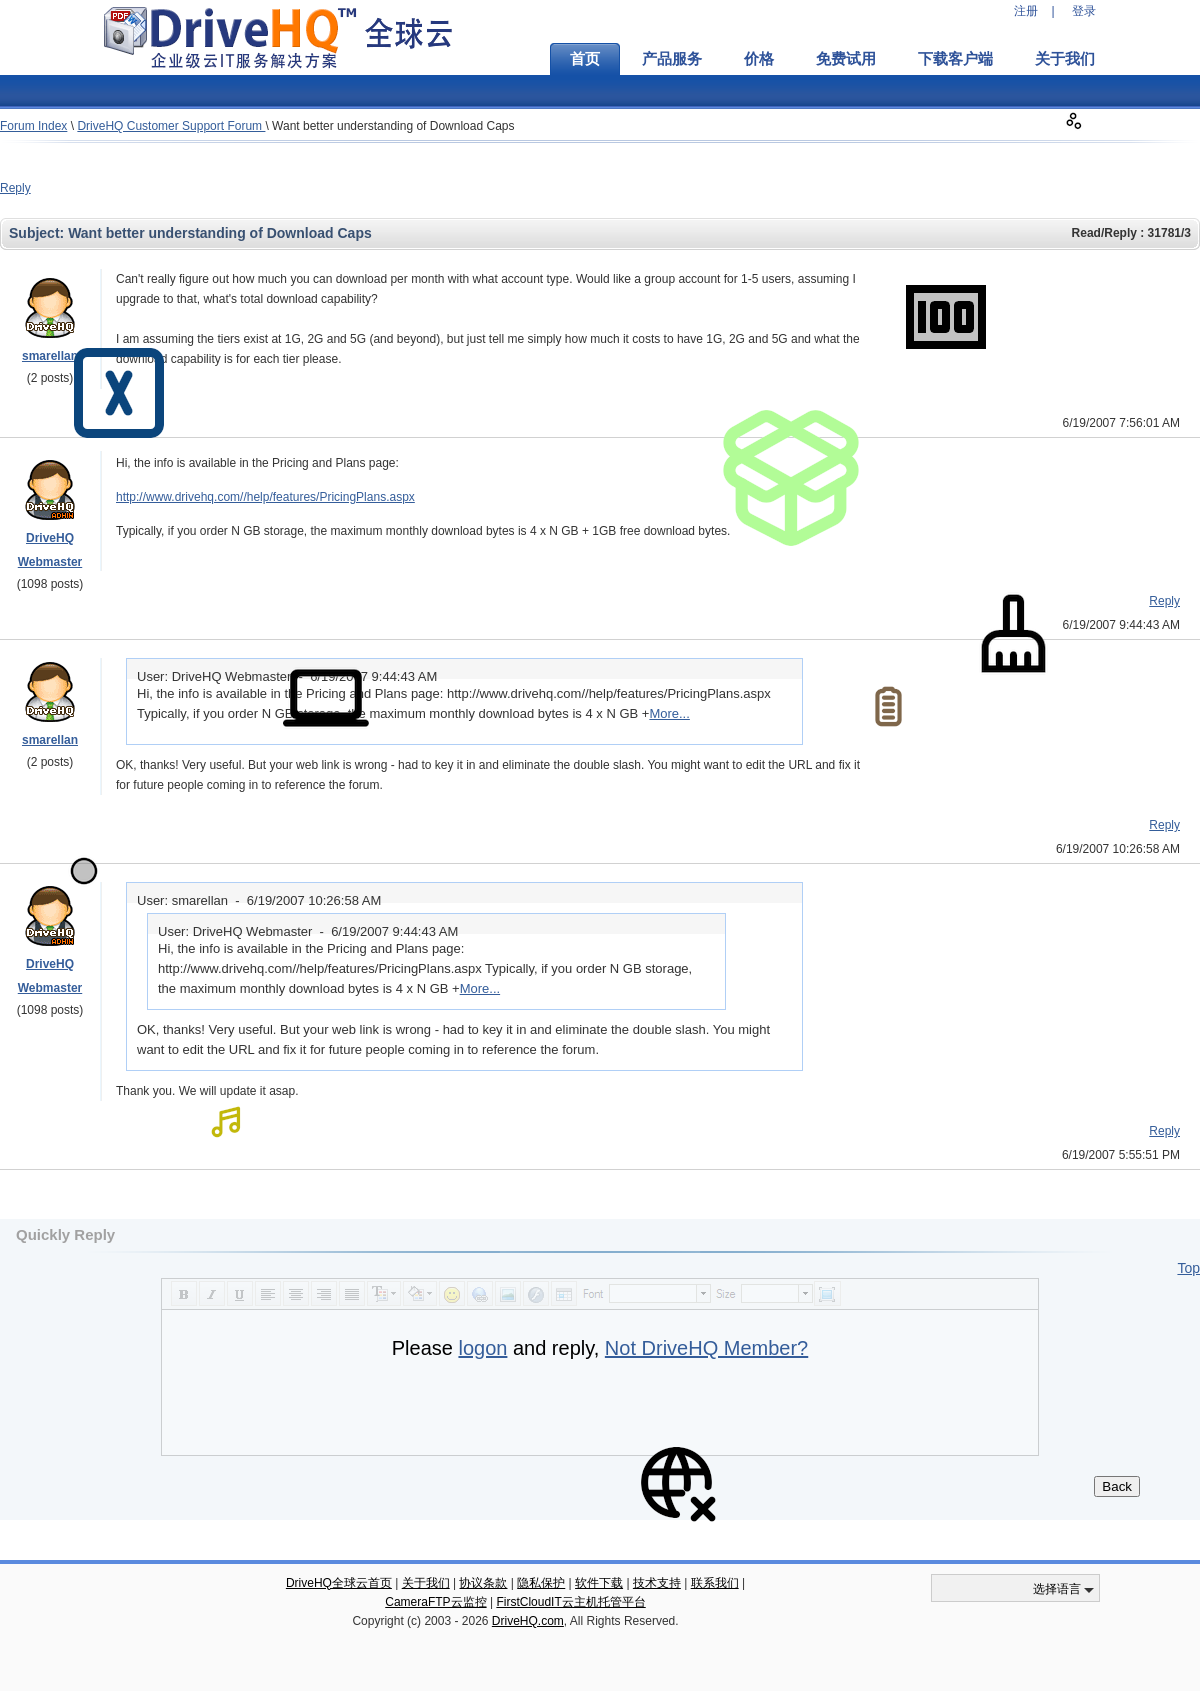  I want to click on indicates a filled or selected state, so click(84, 871).